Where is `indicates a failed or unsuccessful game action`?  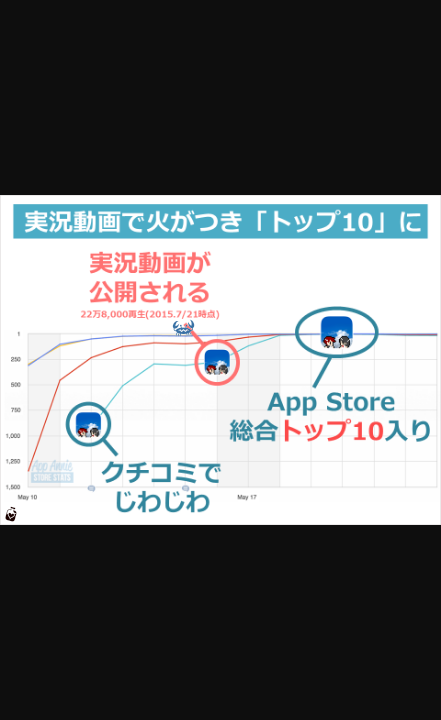
indicates a failed or unsuccessful game action is located at coordinates (183, 328).